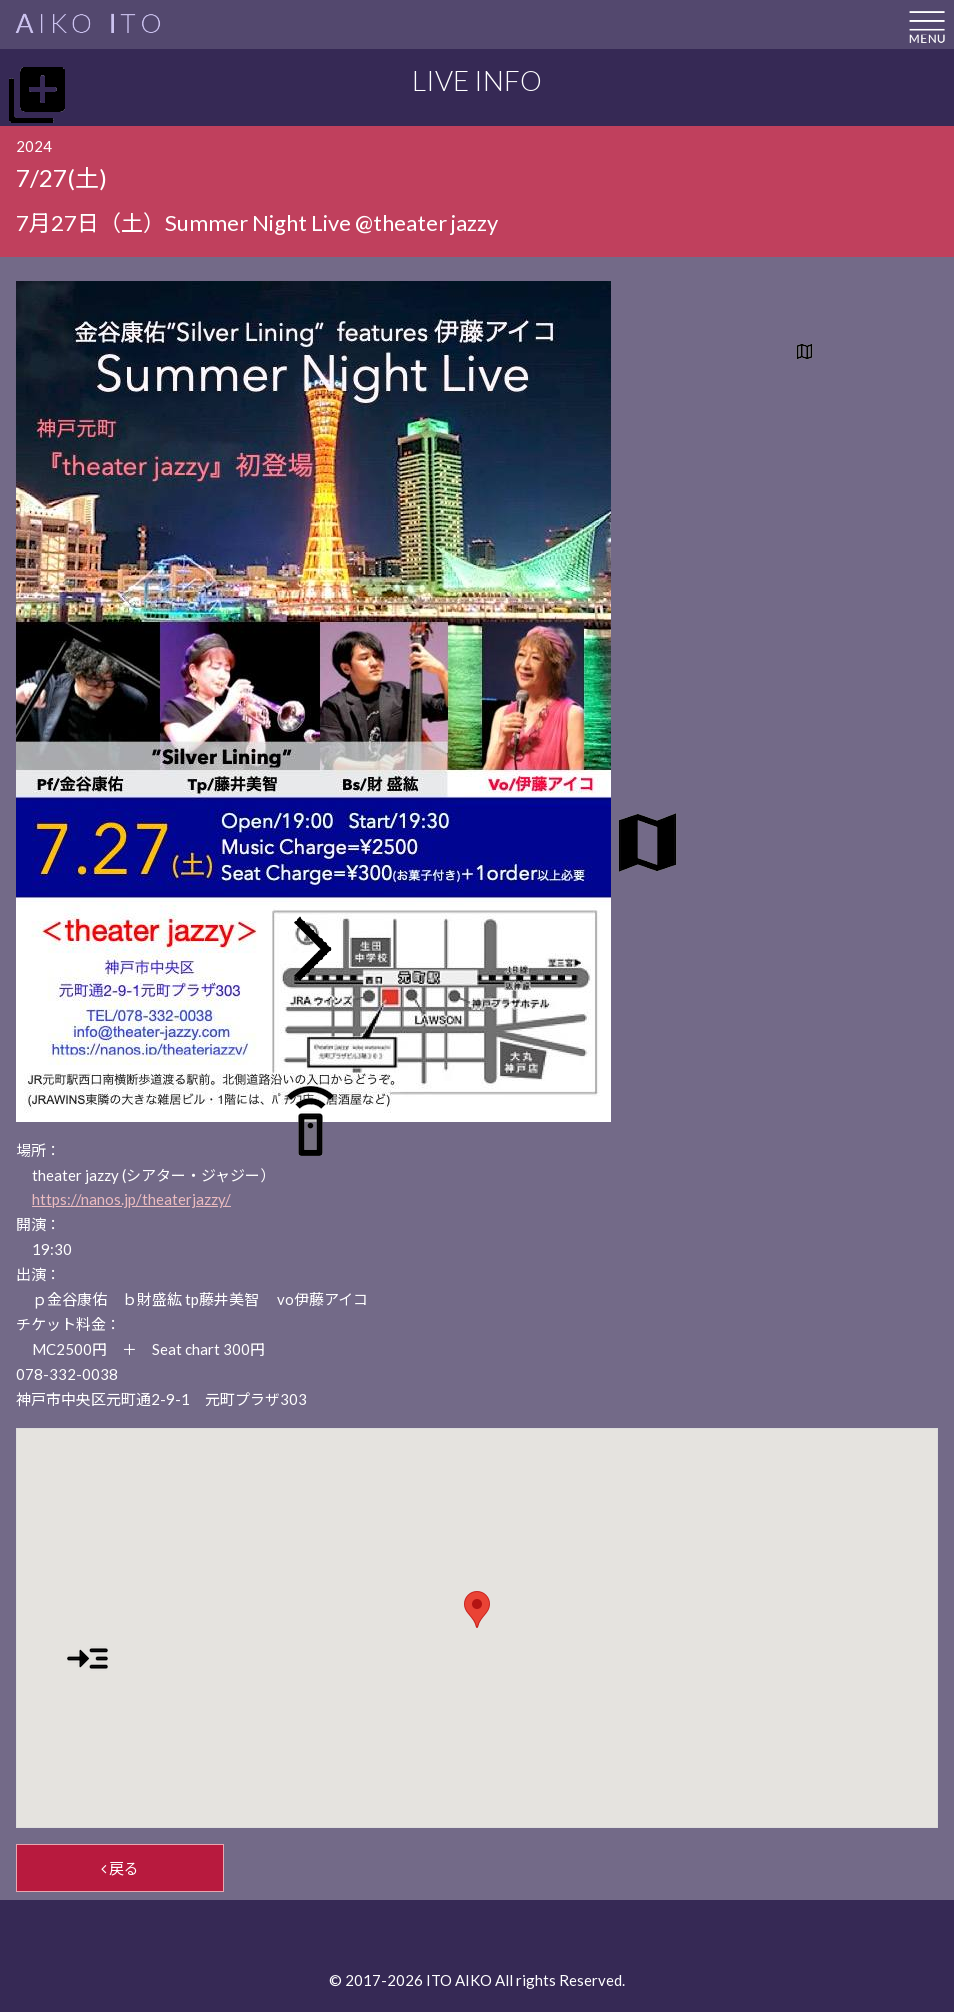  Describe the element at coordinates (87, 1658) in the screenshot. I see `expand to read more content` at that location.